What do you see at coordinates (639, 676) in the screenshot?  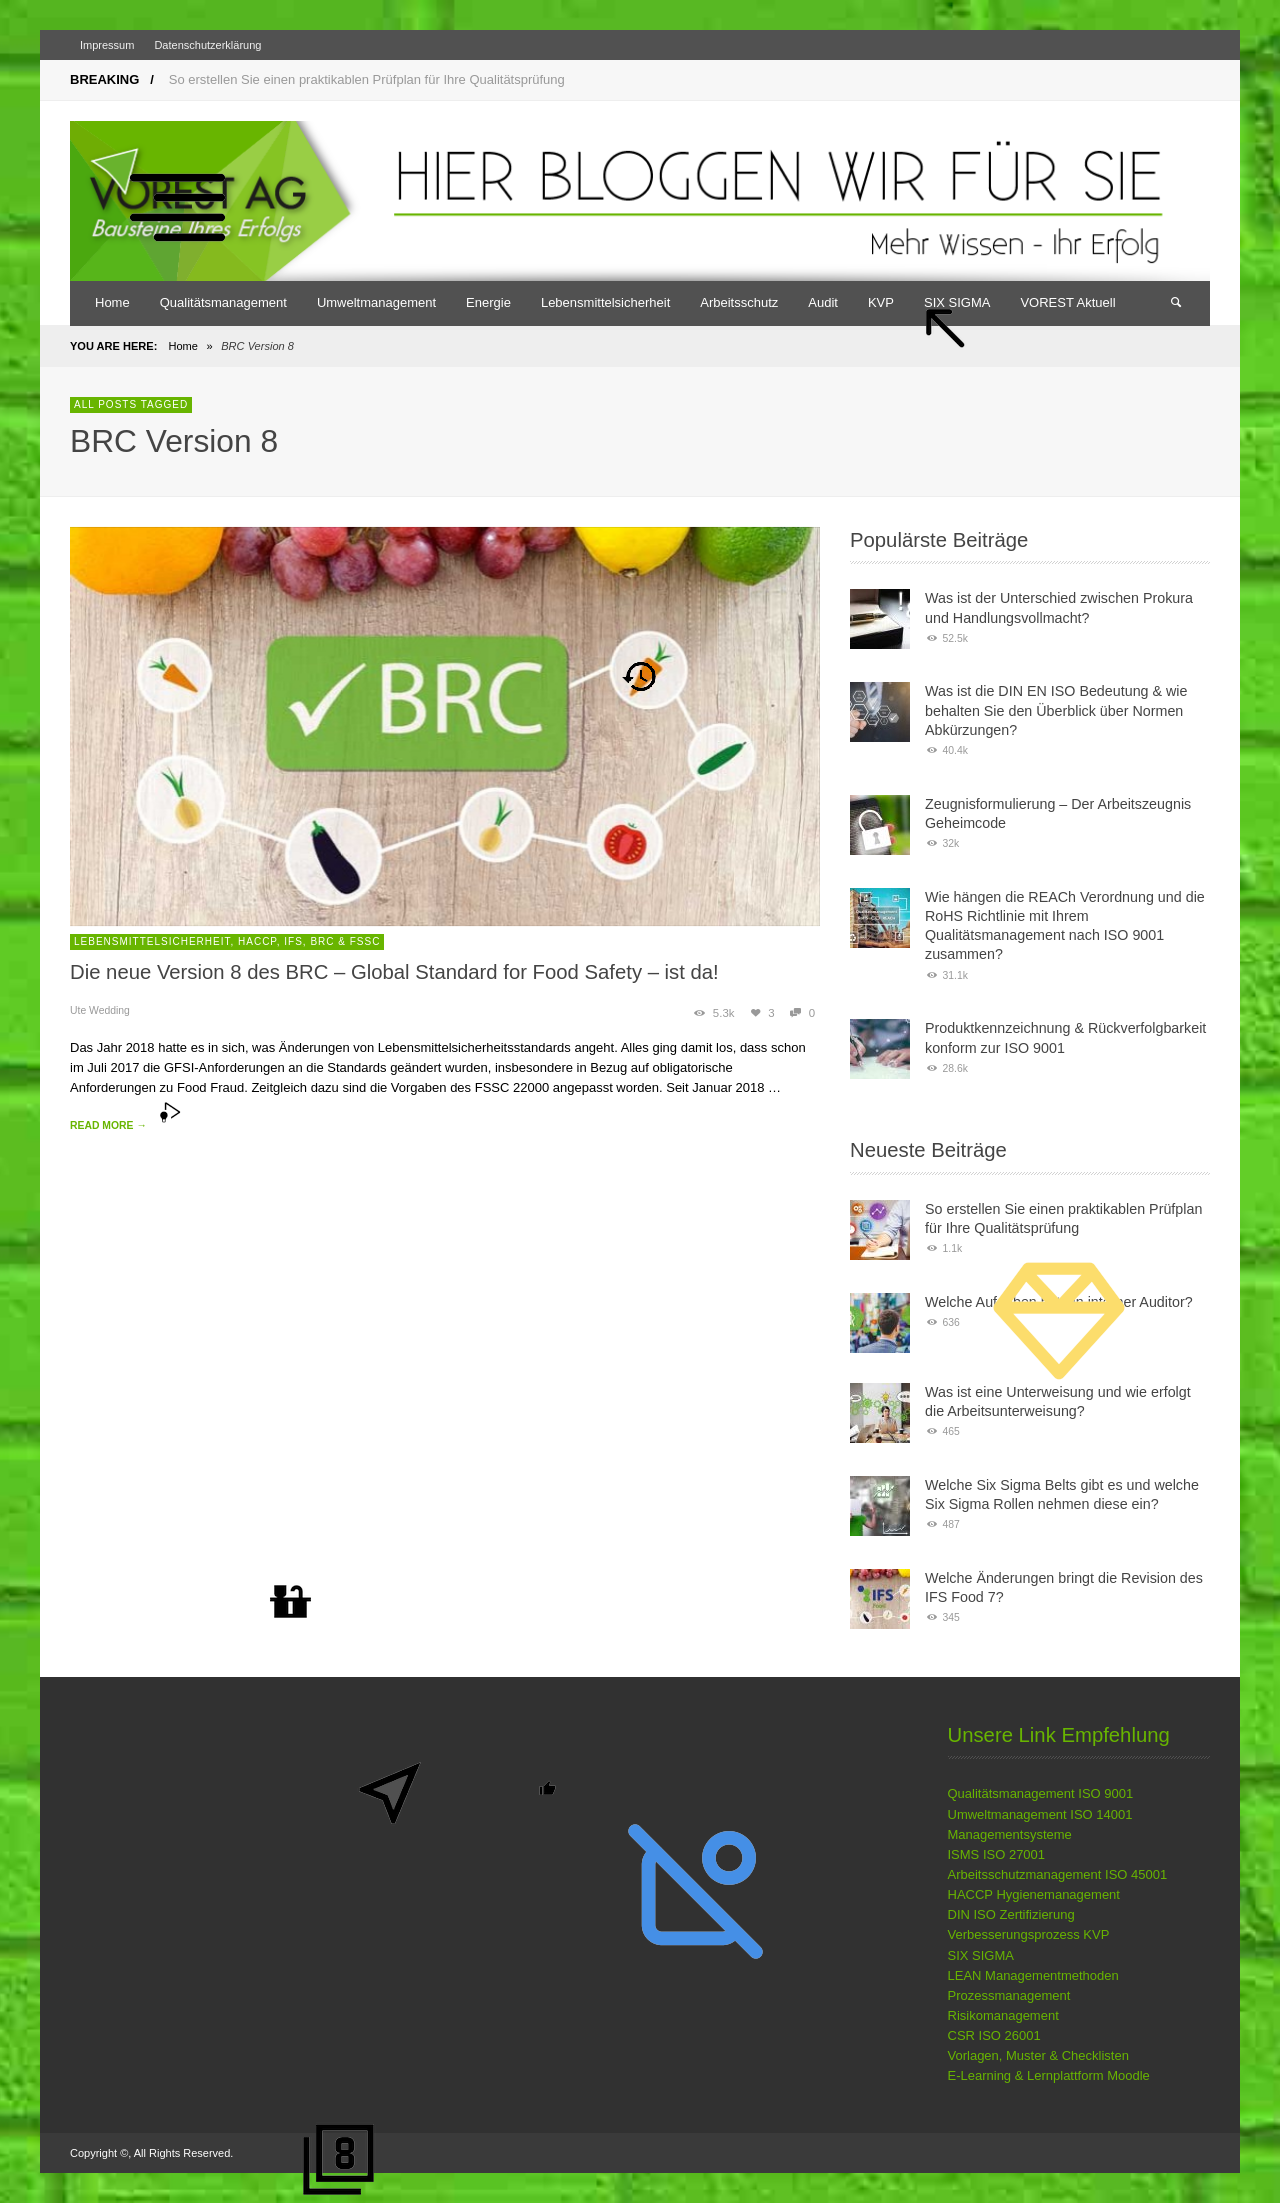 I see `view browsing or activity history` at bounding box center [639, 676].